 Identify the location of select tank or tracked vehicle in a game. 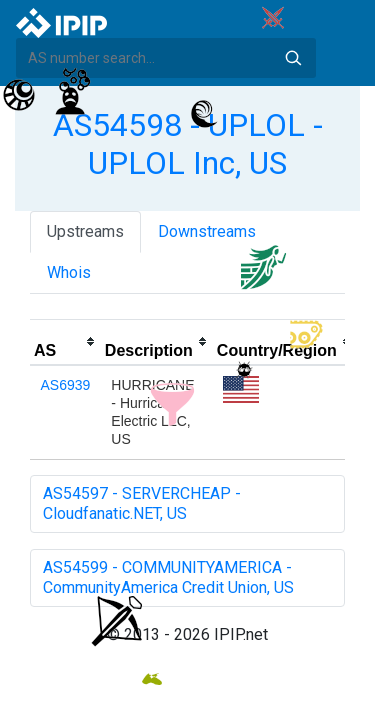
(306, 334).